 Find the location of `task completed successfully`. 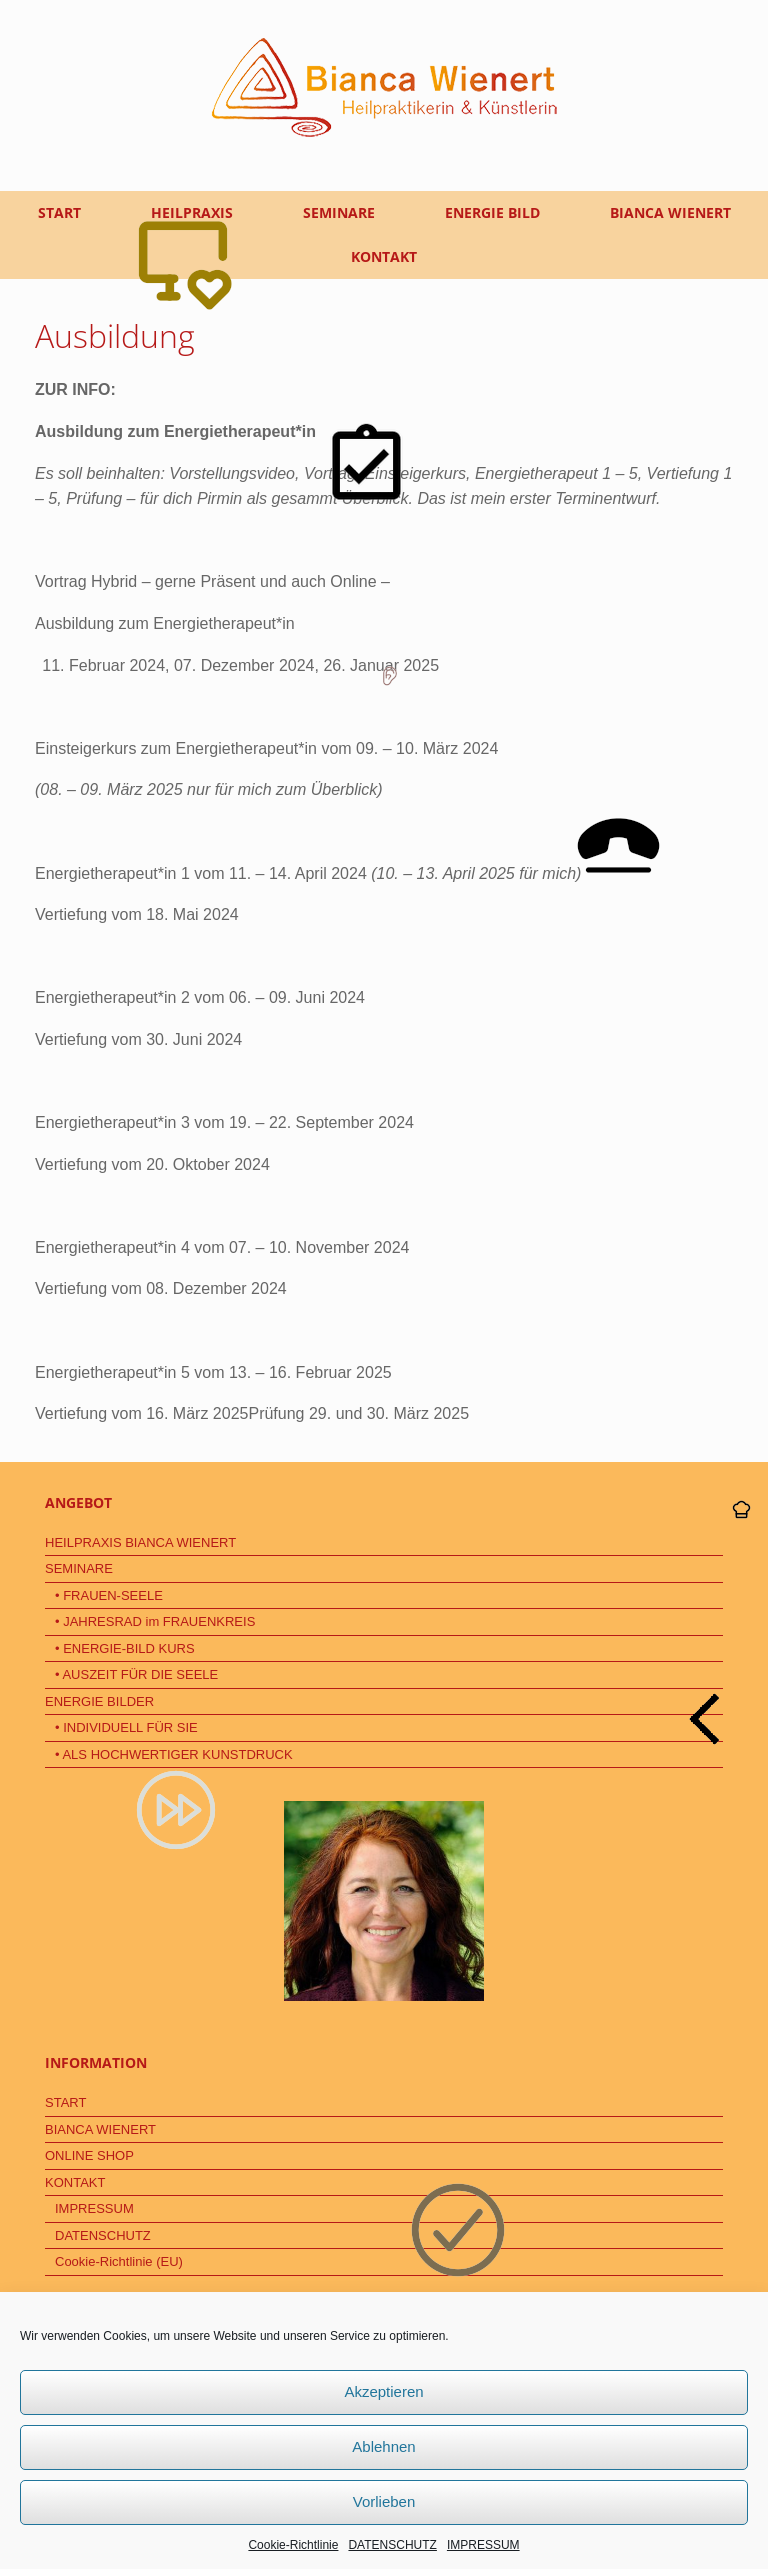

task completed successfully is located at coordinates (366, 465).